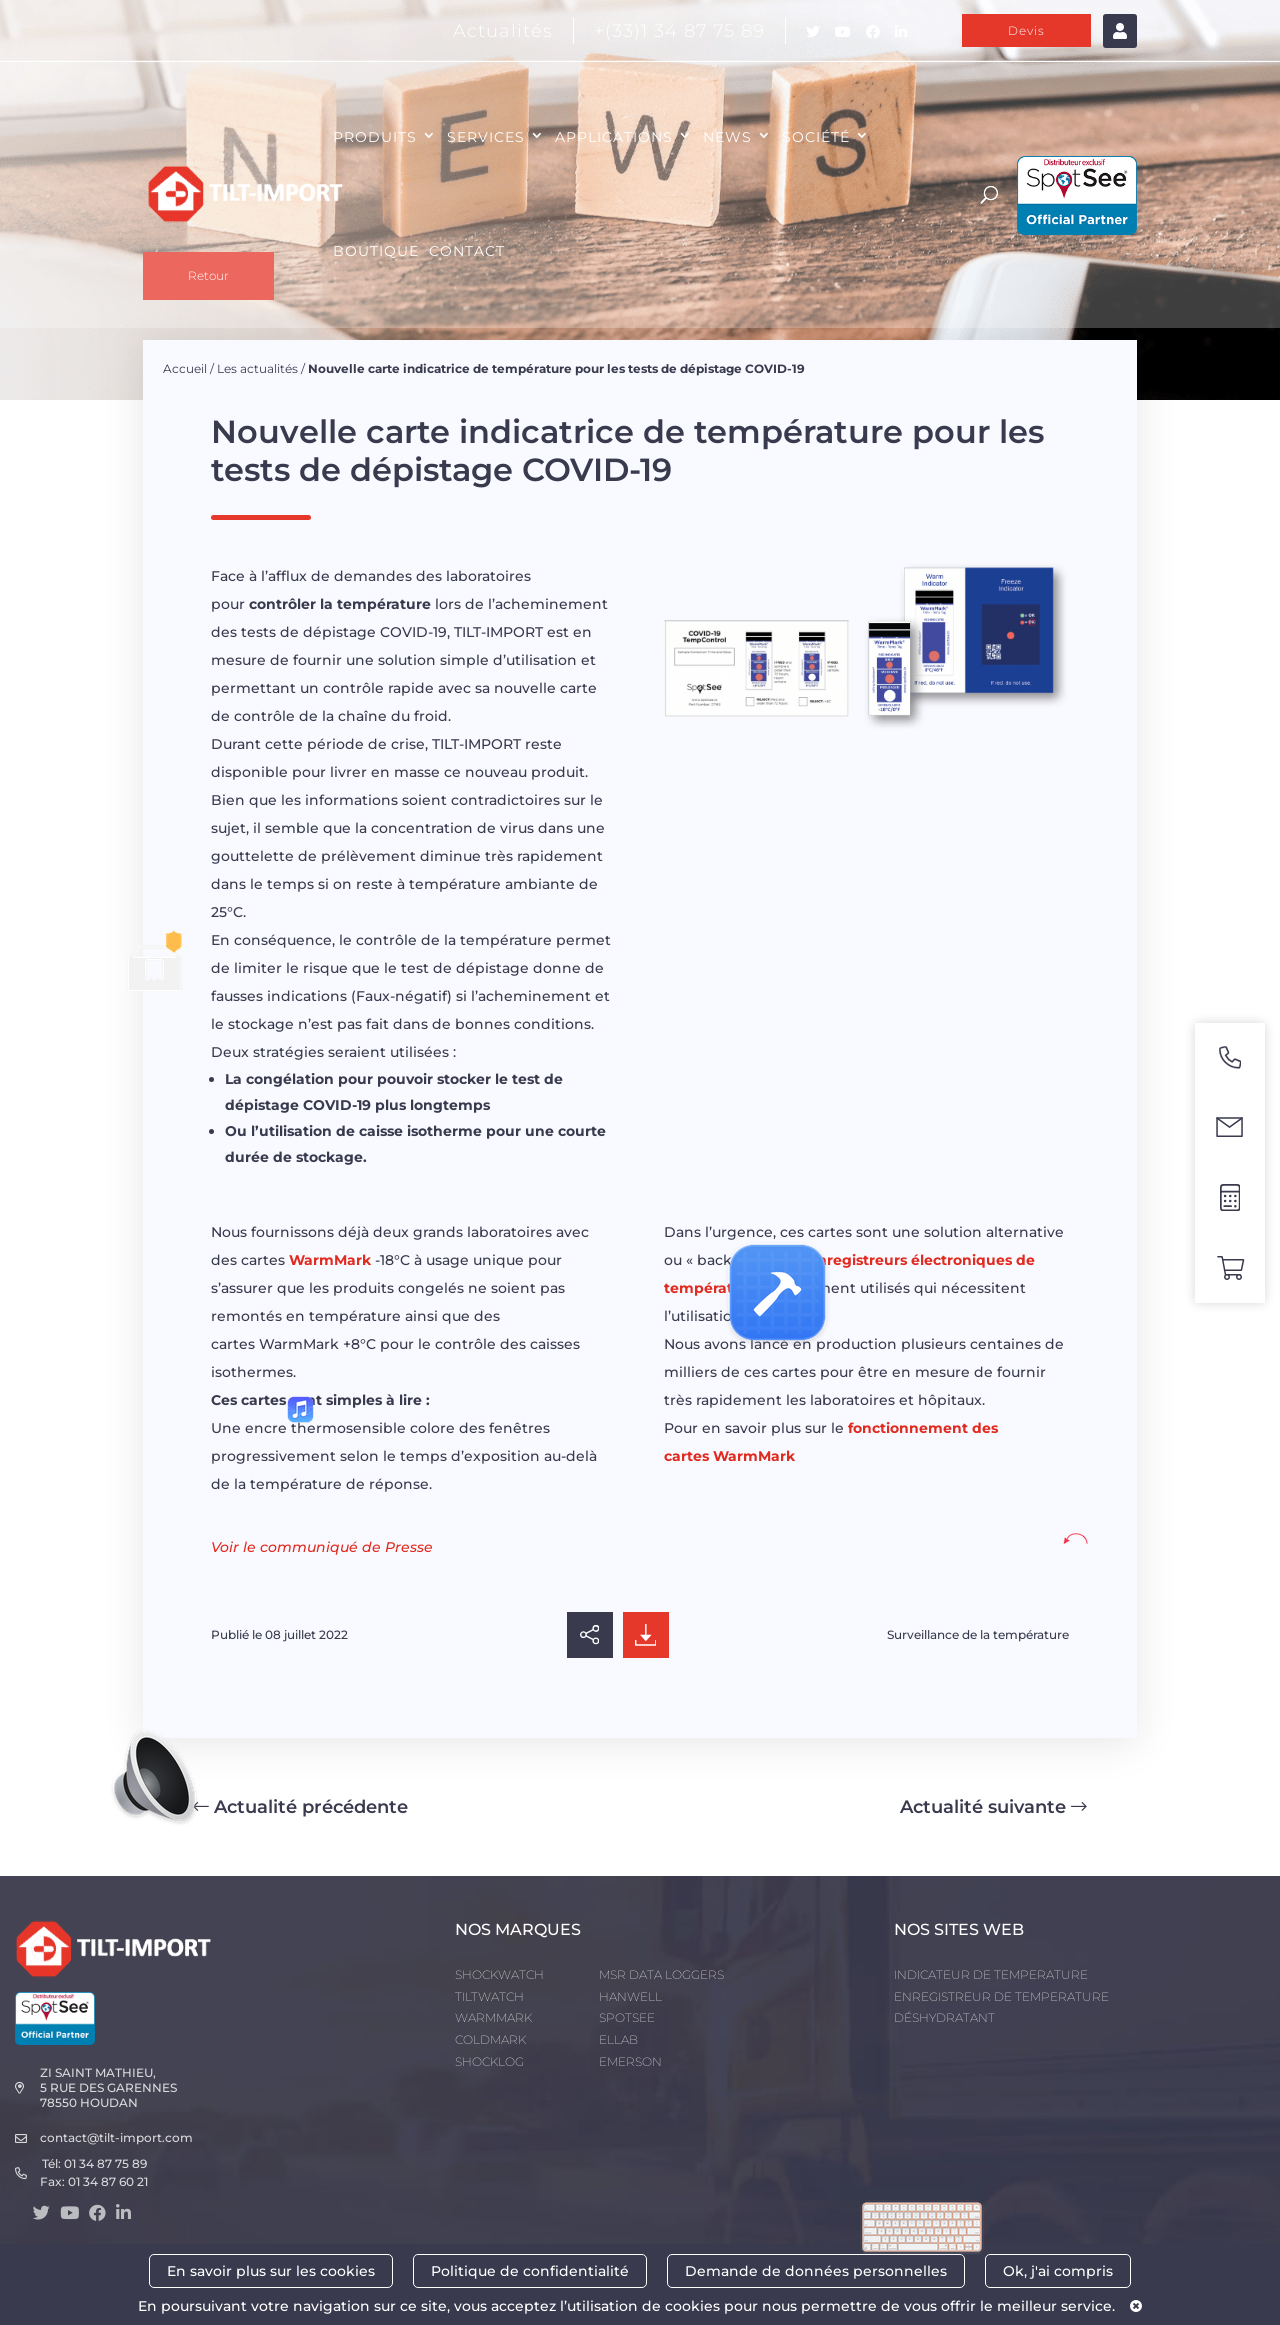 Image resolution: width=1280 pixels, height=2325 pixels. I want to click on security updates are available for your system, so click(154, 960).